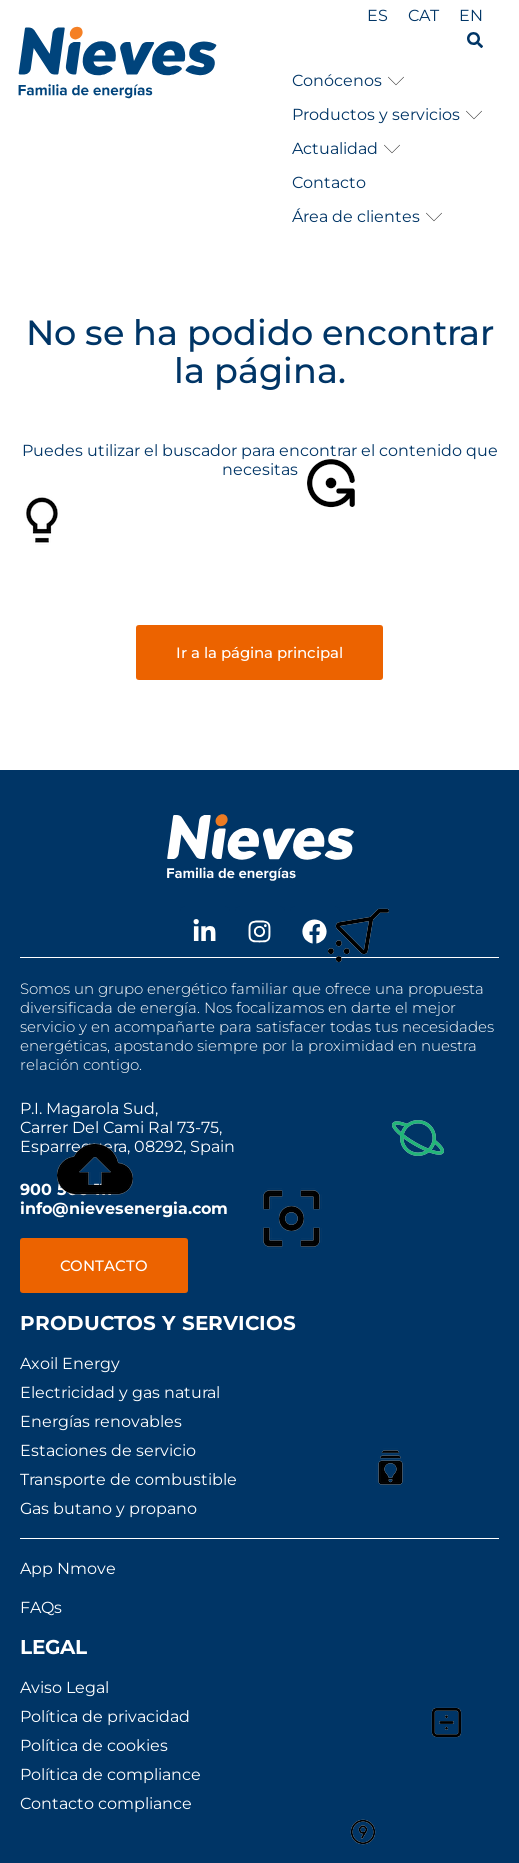  I want to click on rotate or refresh content, so click(331, 483).